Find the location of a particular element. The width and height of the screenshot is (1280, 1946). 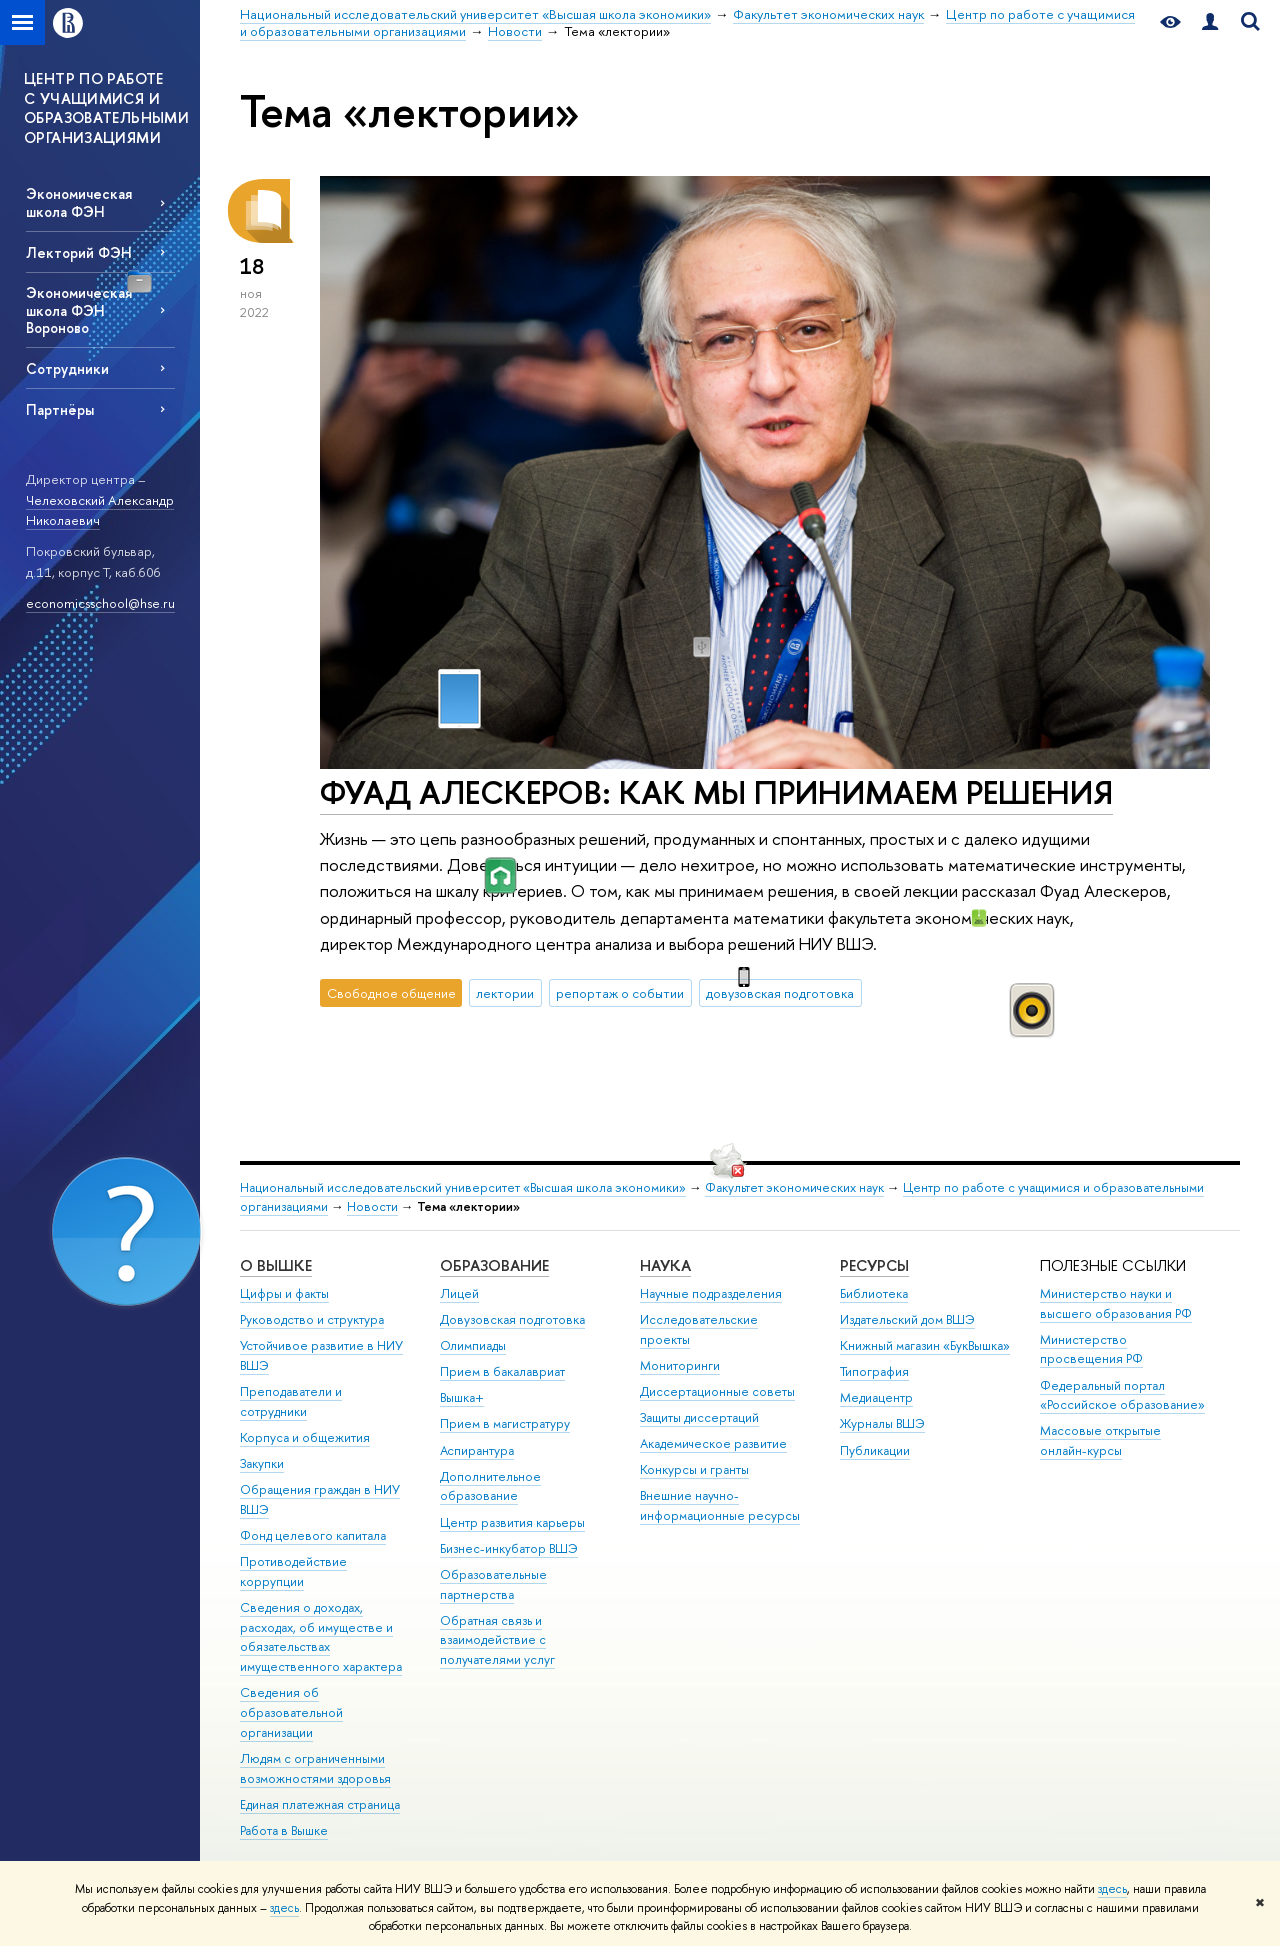

view connected iPhone device is located at coordinates (744, 977).